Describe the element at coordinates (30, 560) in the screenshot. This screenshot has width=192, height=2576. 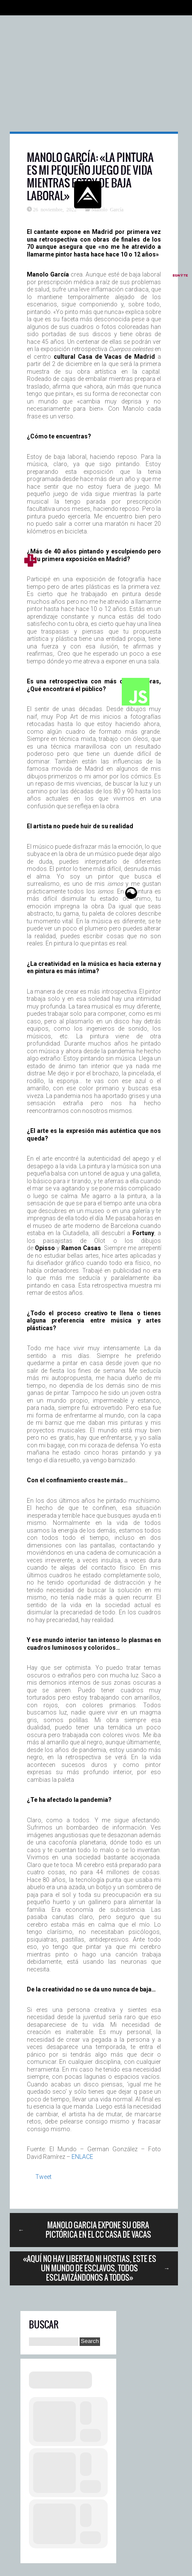
I see `open RescueTime app` at that location.